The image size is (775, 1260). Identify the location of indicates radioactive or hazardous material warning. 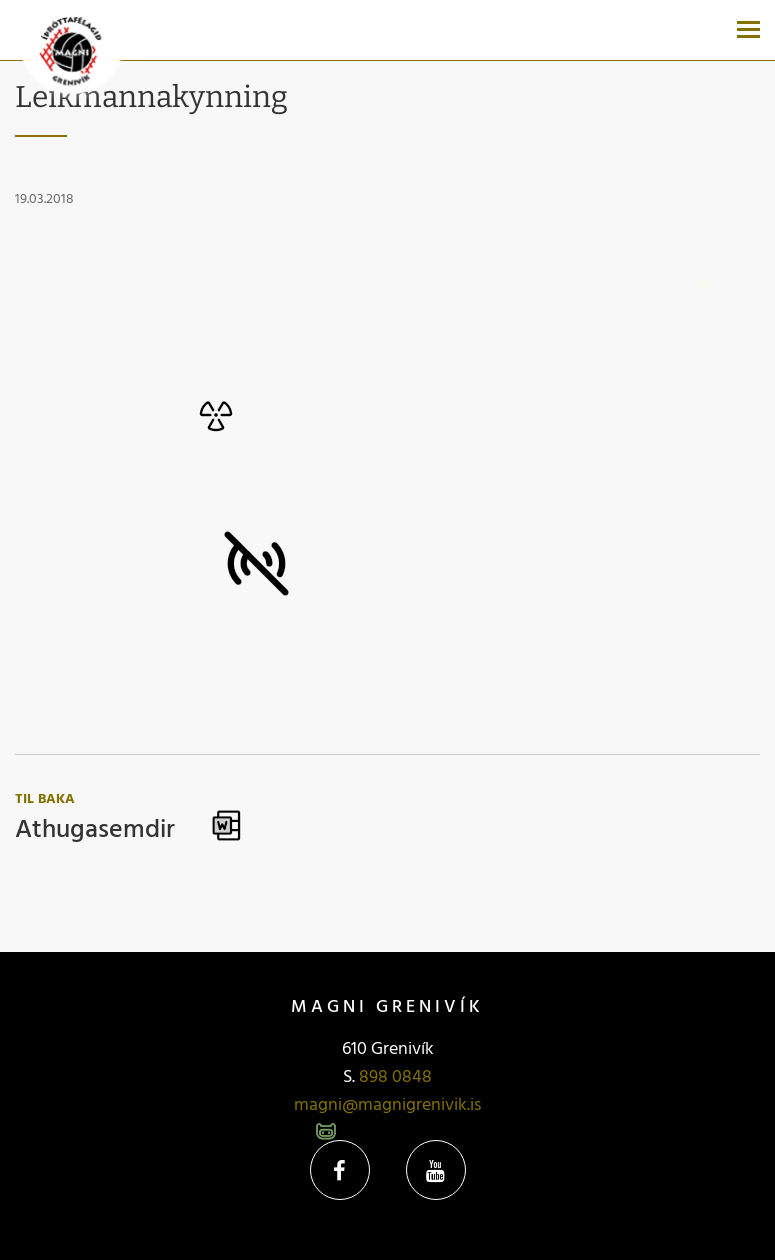
(216, 415).